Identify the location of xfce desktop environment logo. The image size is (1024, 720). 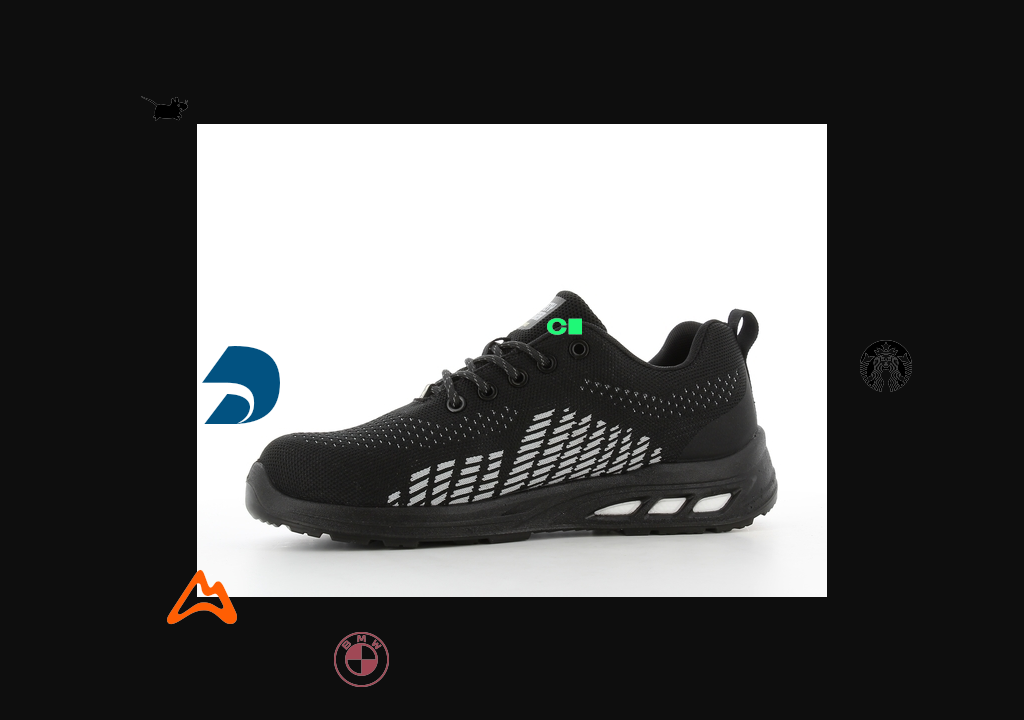
(164, 108).